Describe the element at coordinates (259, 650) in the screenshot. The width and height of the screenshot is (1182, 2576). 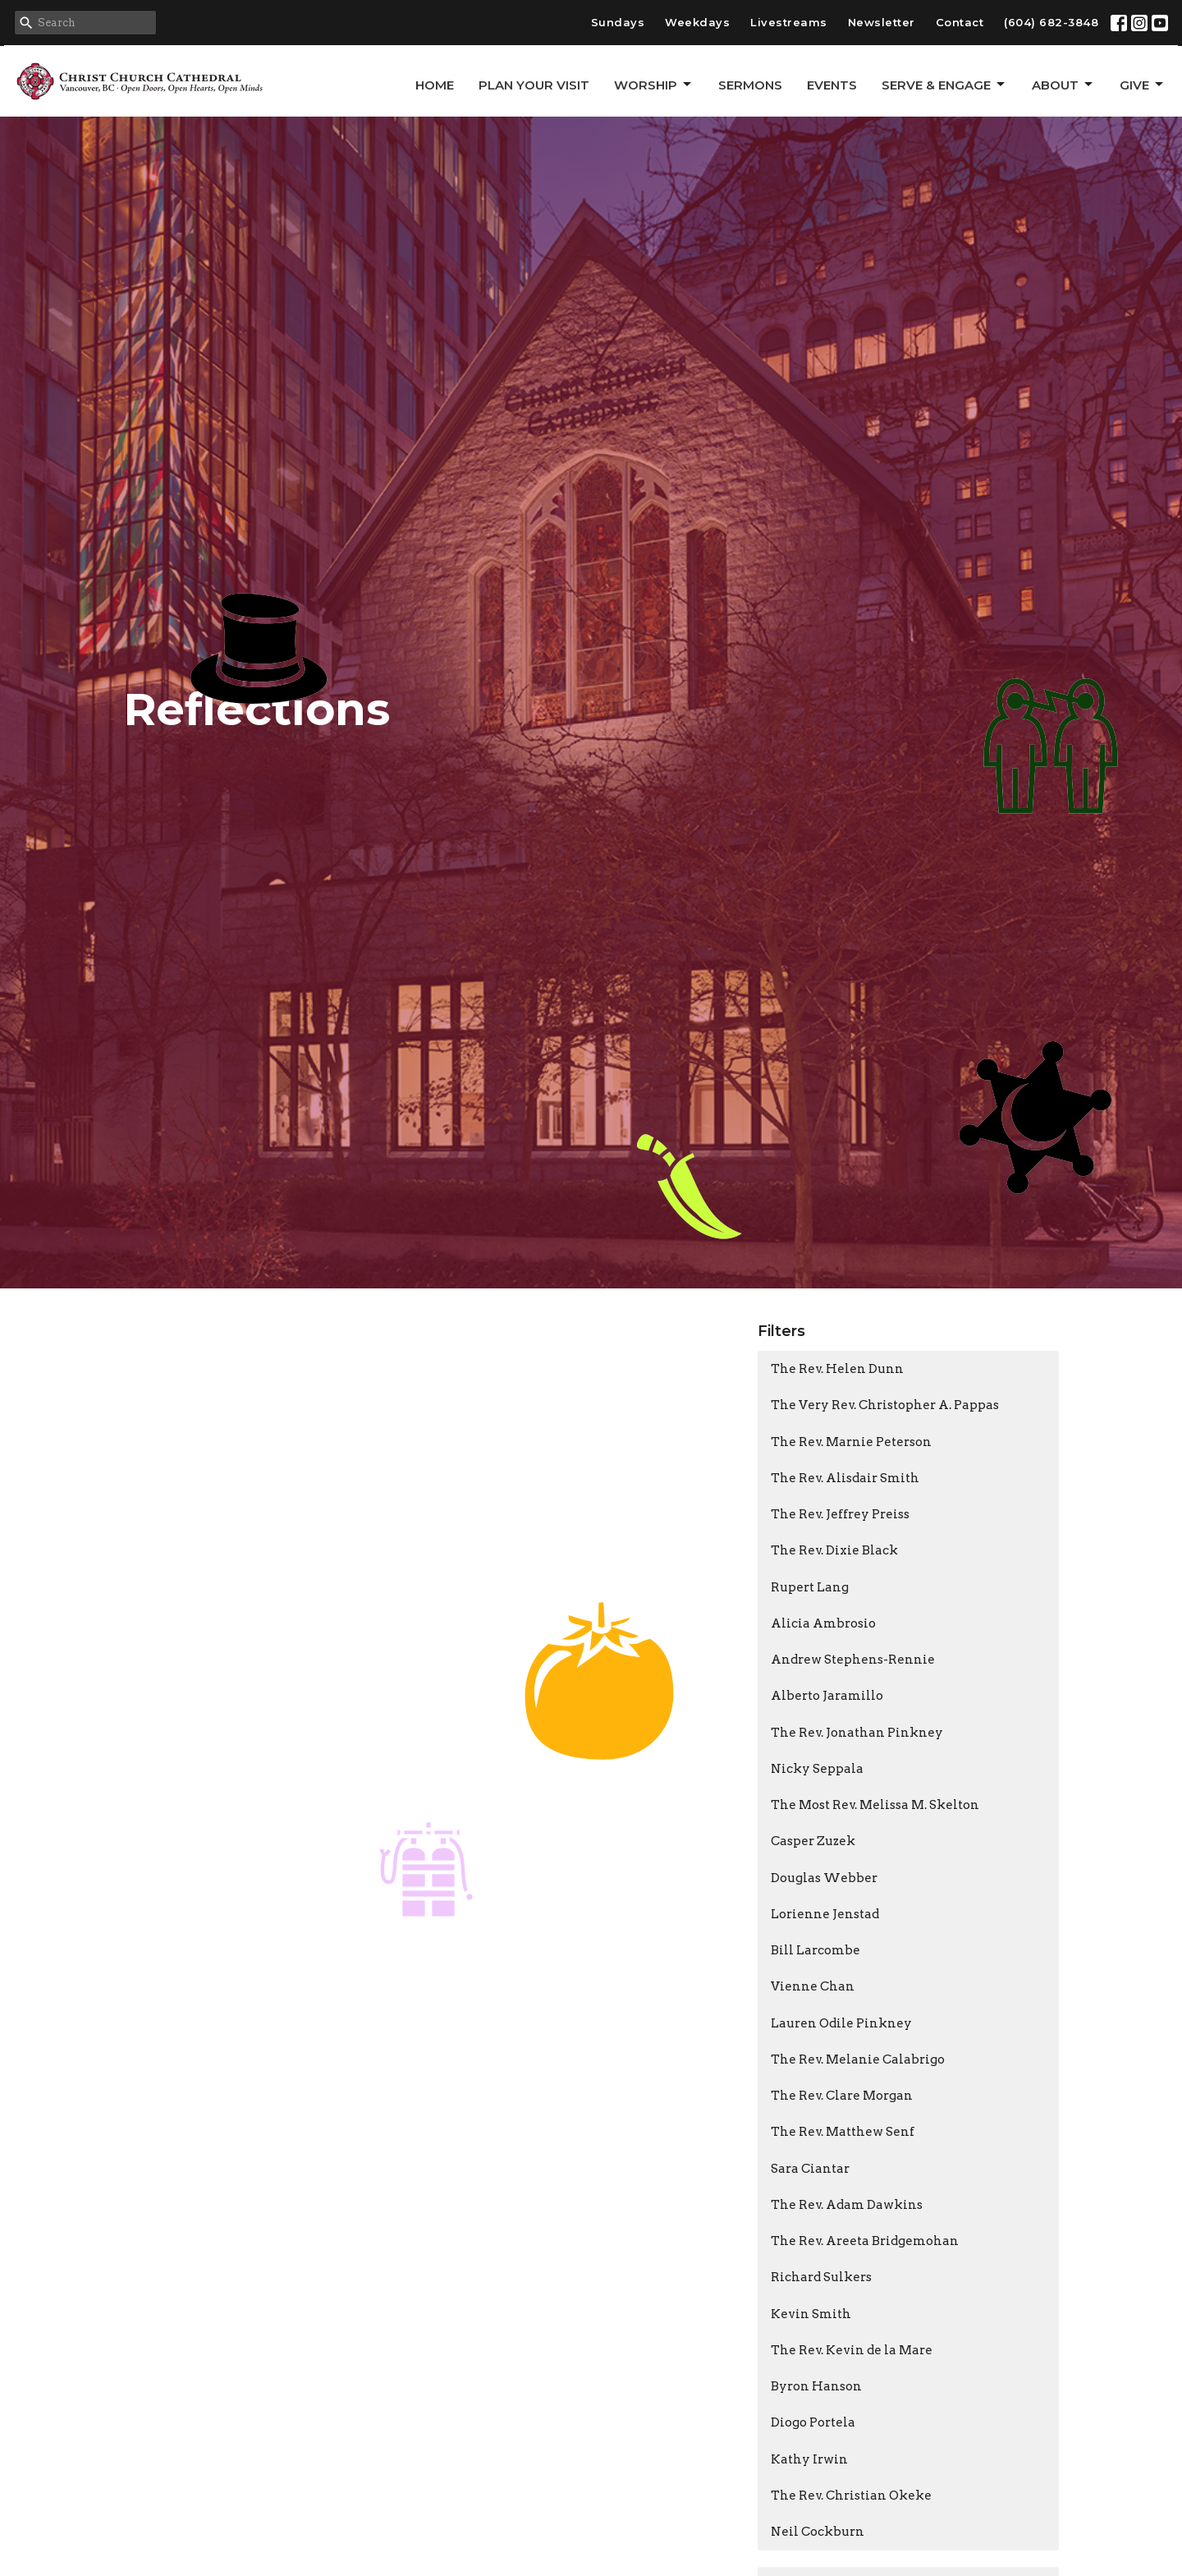
I see `select a magician or performer character class` at that location.